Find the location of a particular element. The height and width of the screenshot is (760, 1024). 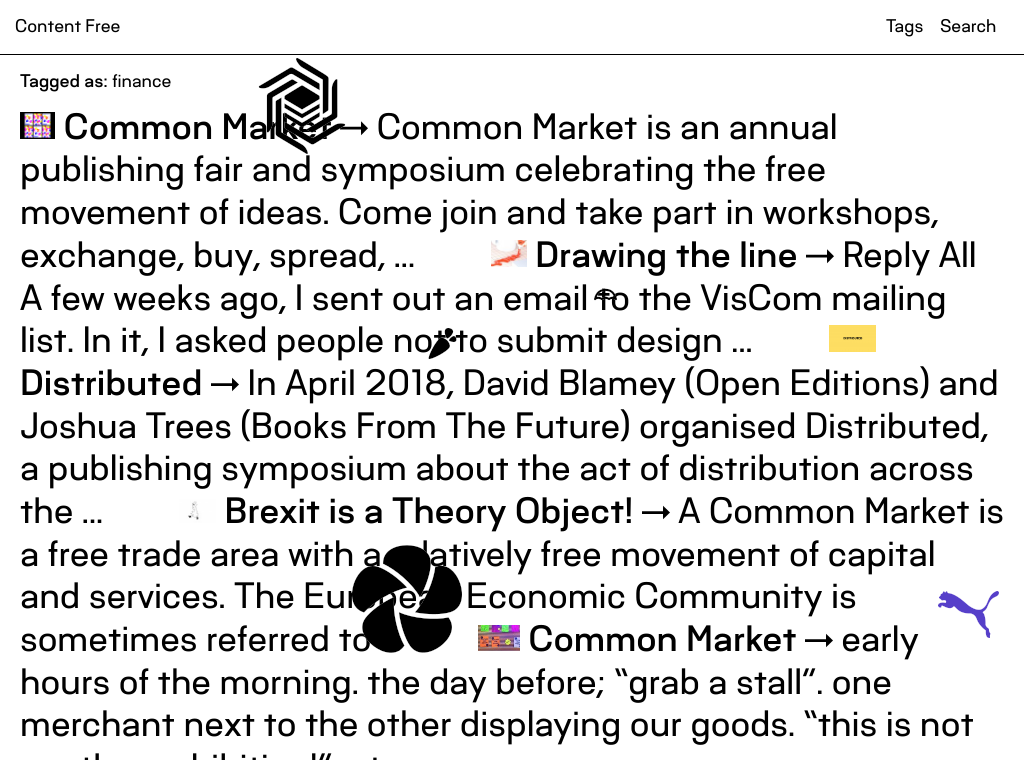

open immich photo management app is located at coordinates (407, 599).